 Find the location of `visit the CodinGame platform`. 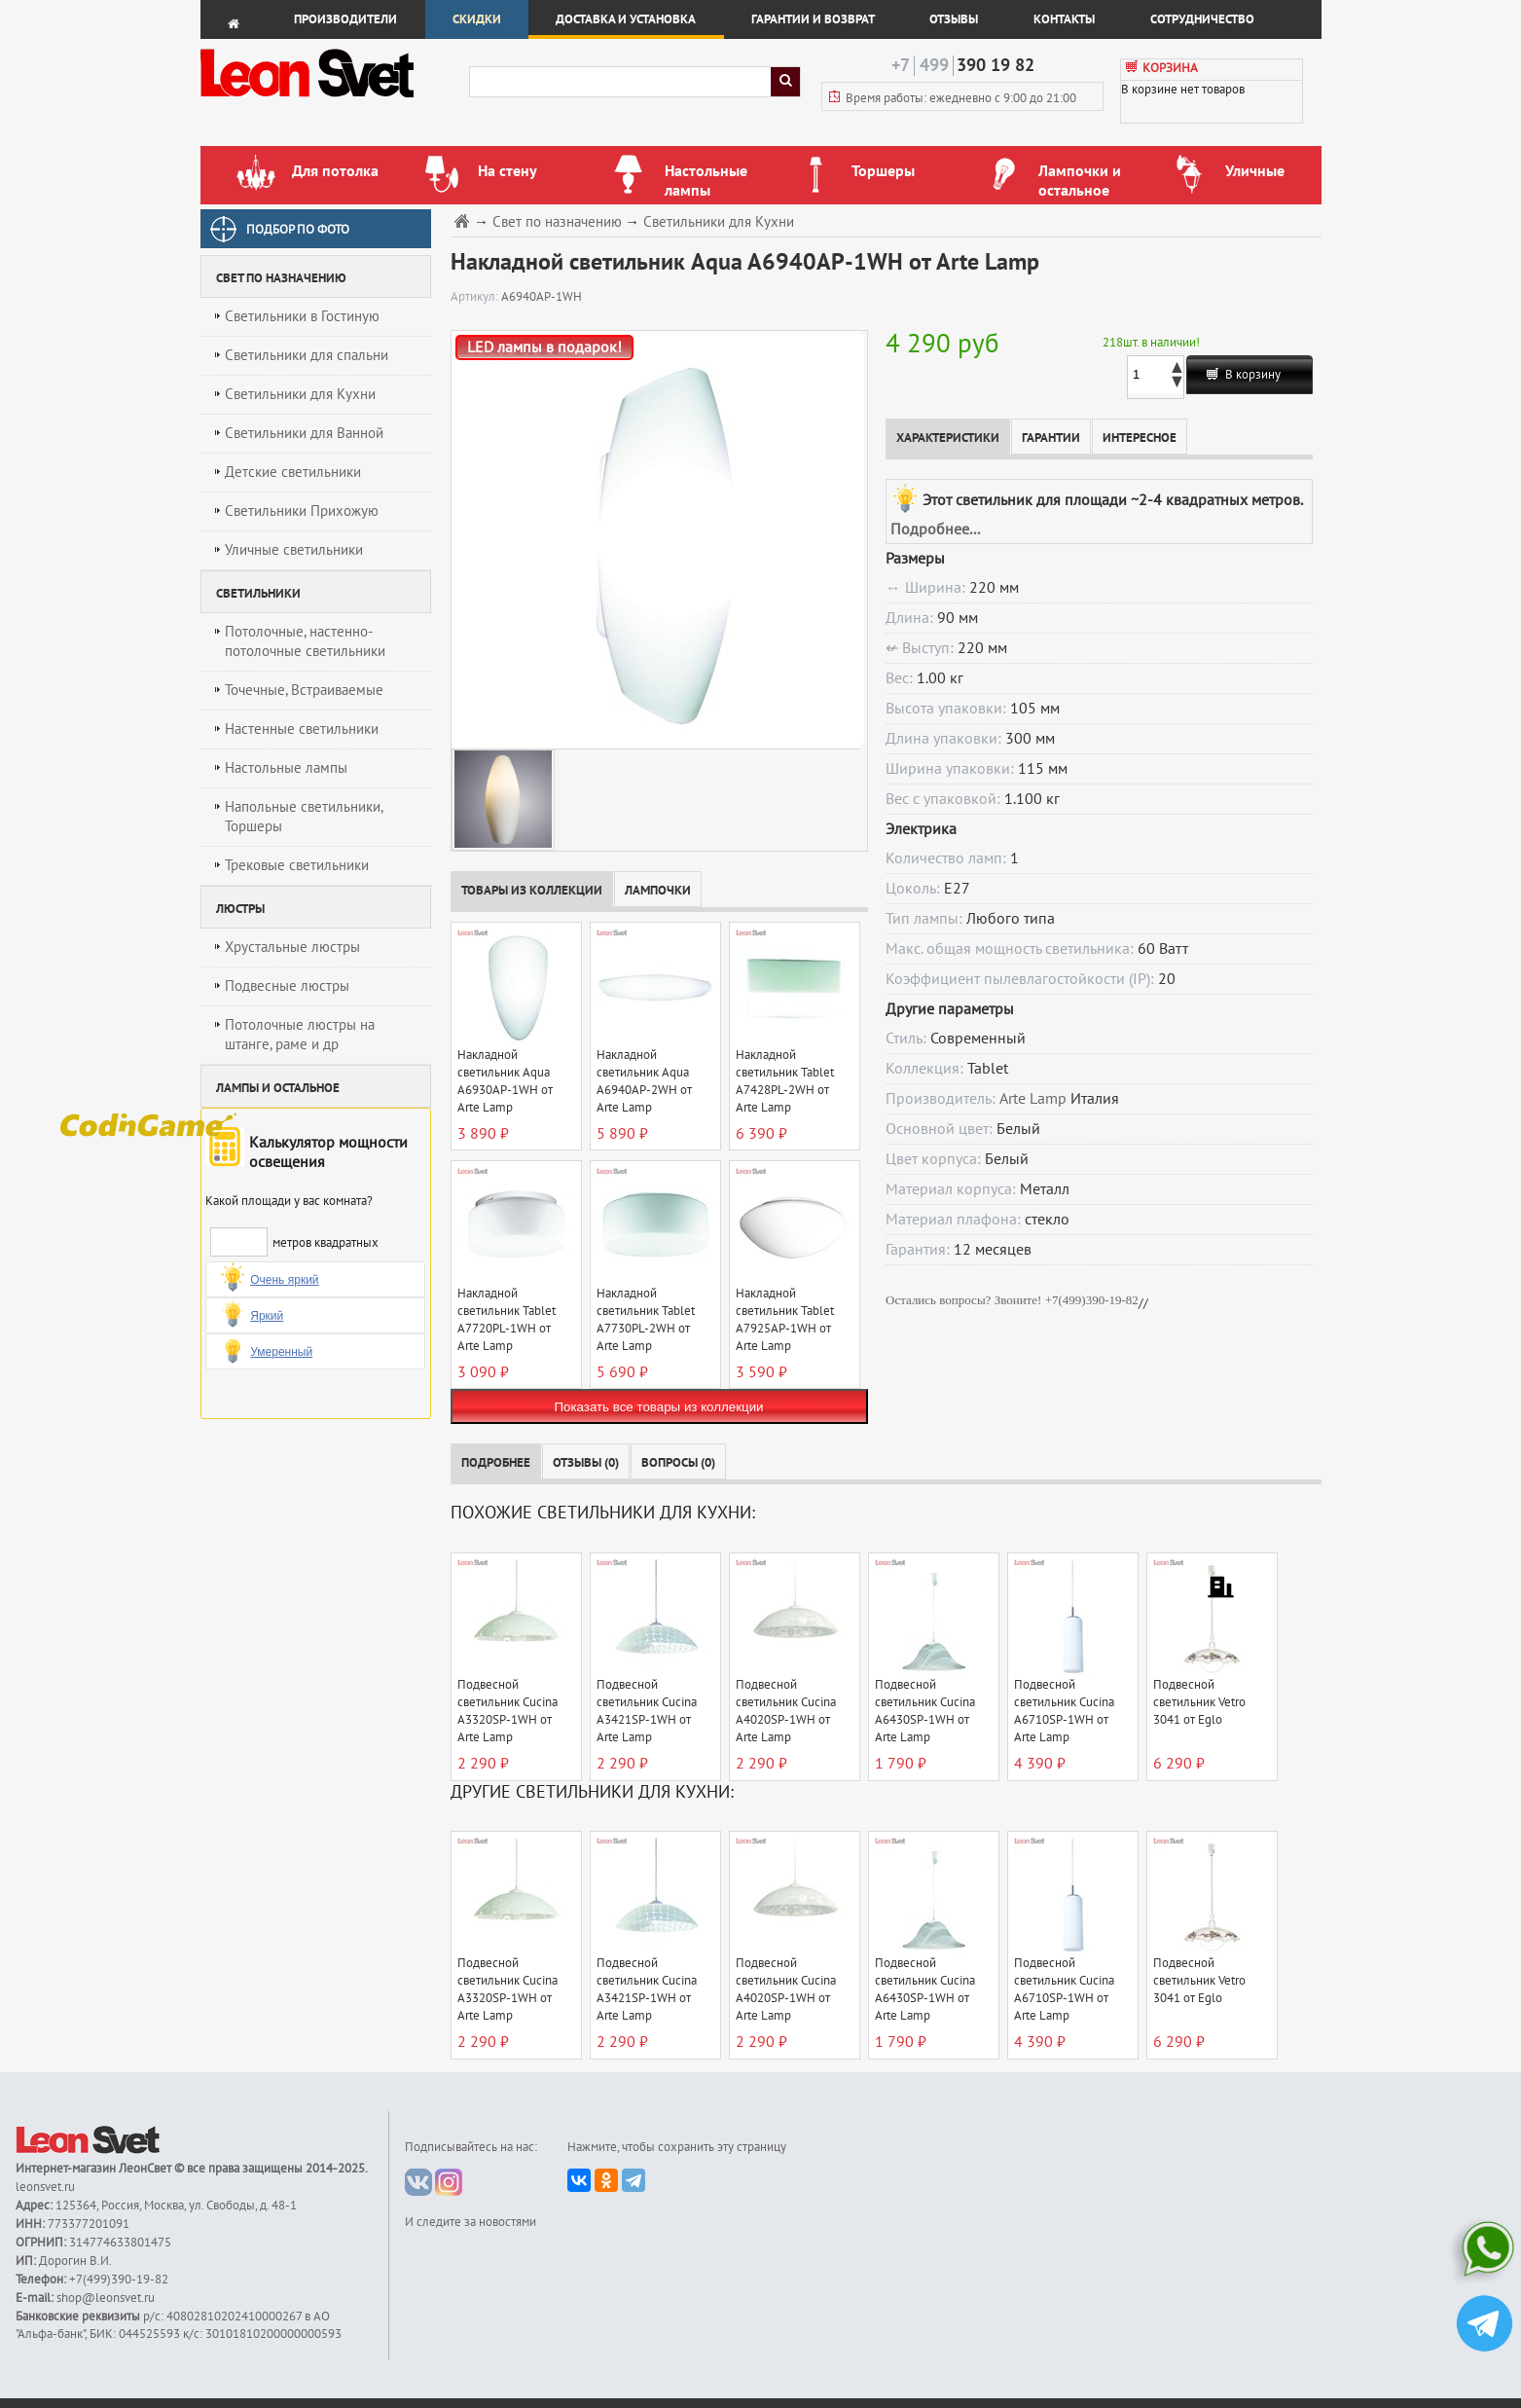

visit the CodinGame platform is located at coordinates (148, 1124).